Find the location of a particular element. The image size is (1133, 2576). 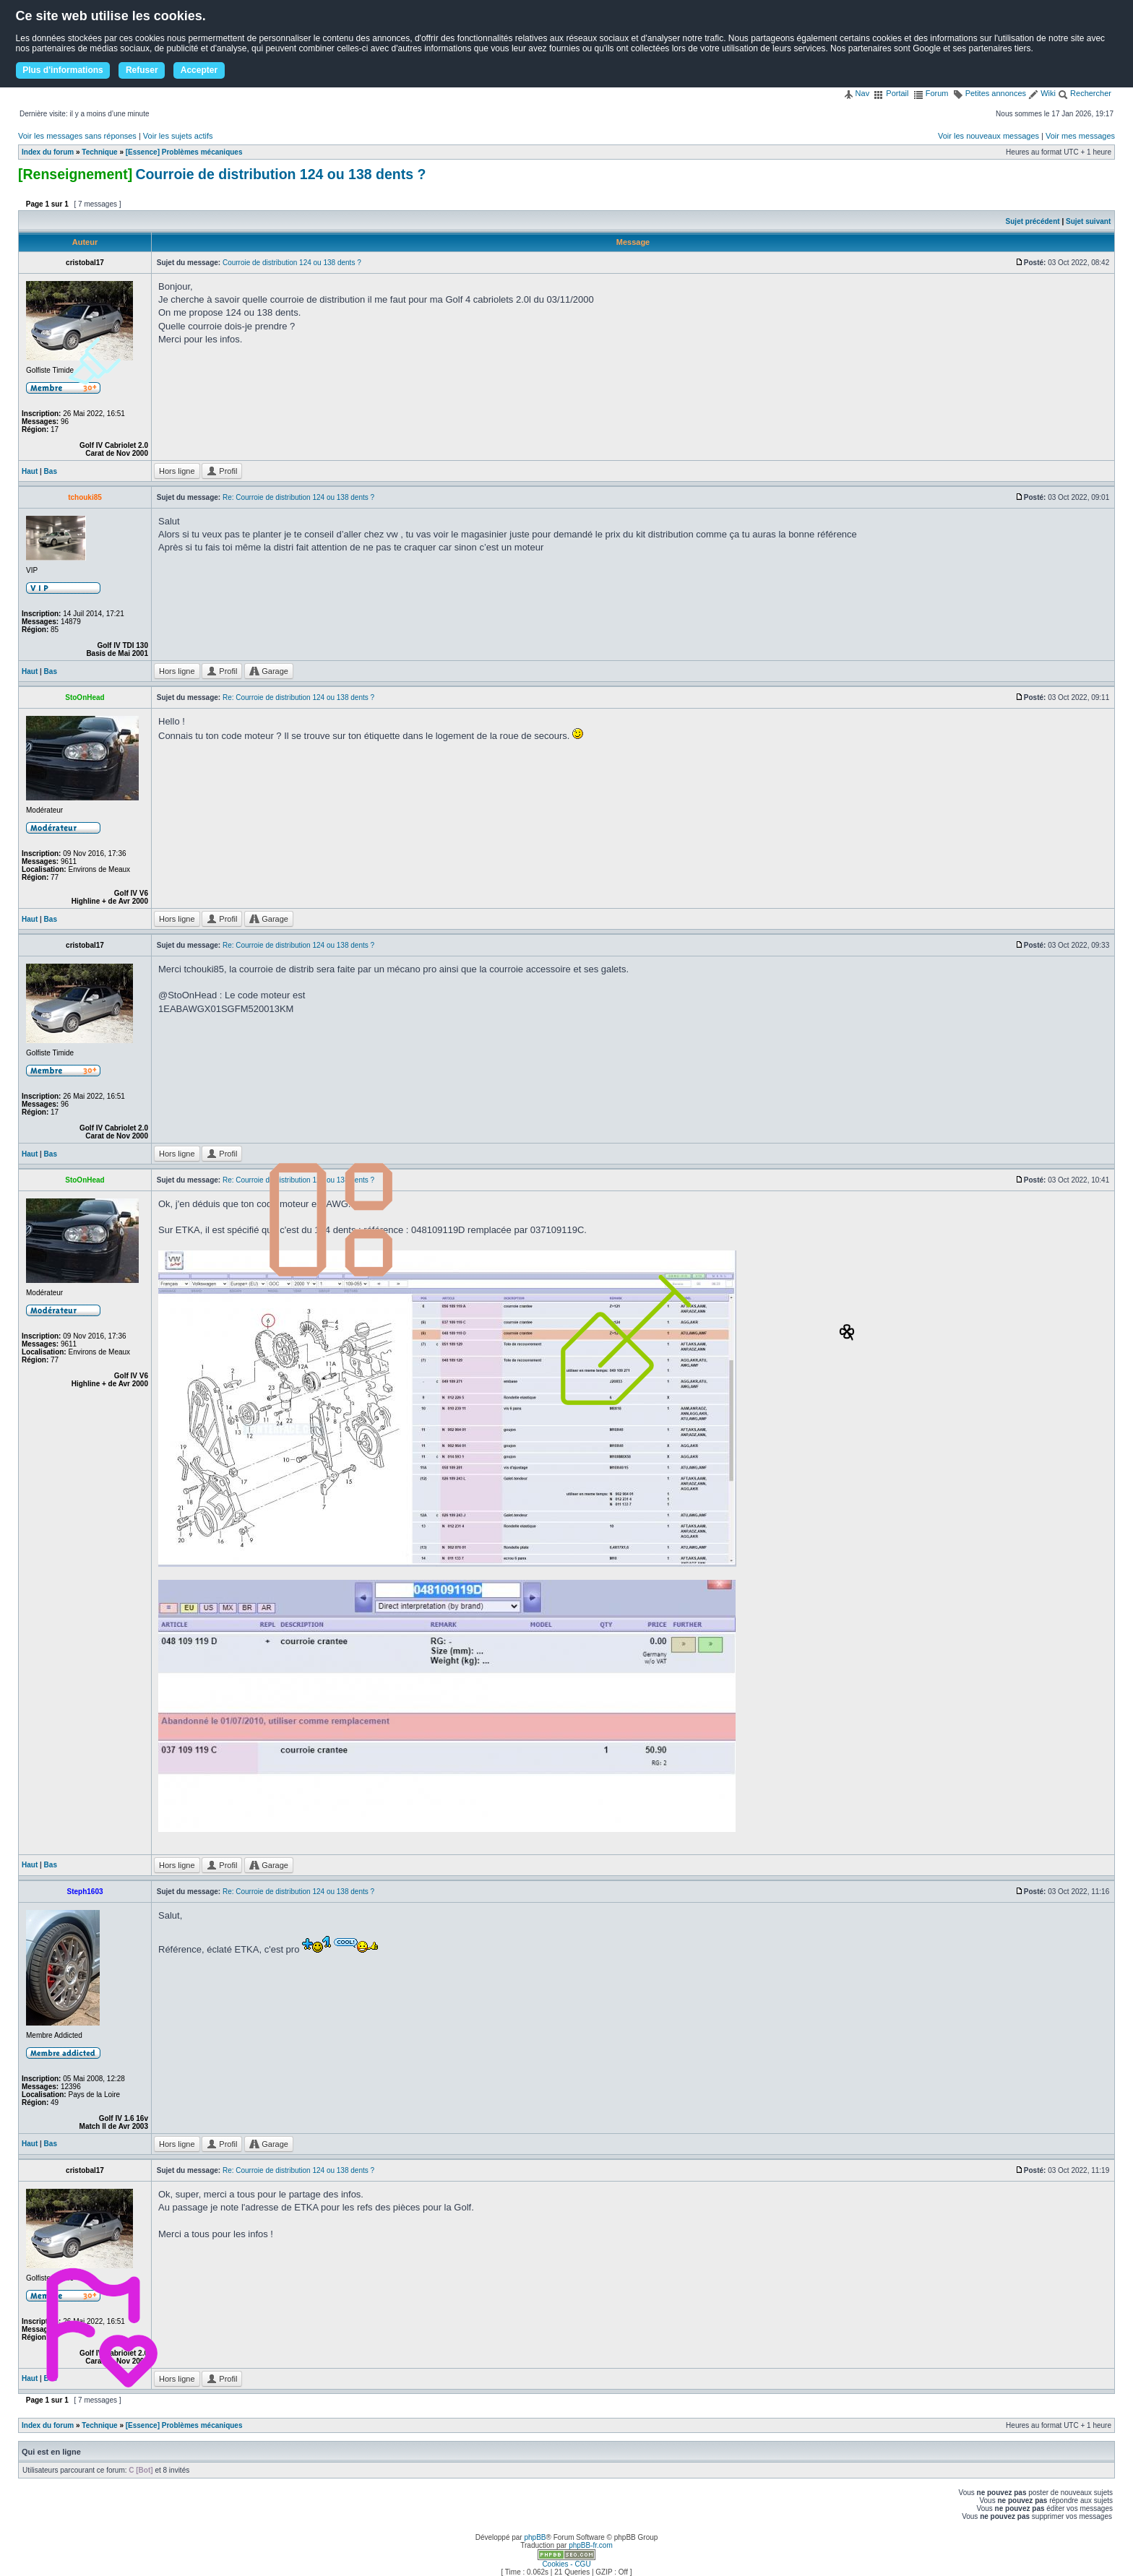

indicates a luck or chance-based feature is located at coordinates (847, 1332).